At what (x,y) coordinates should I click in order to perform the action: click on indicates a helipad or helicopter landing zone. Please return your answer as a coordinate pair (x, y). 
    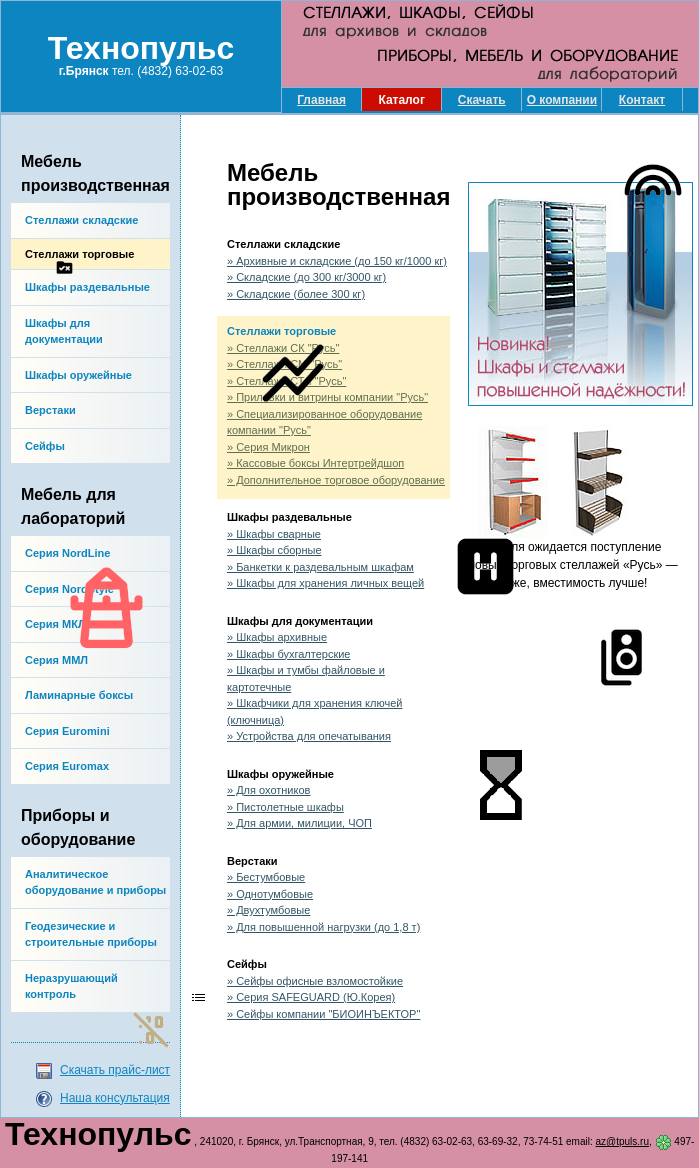
    Looking at the image, I should click on (485, 566).